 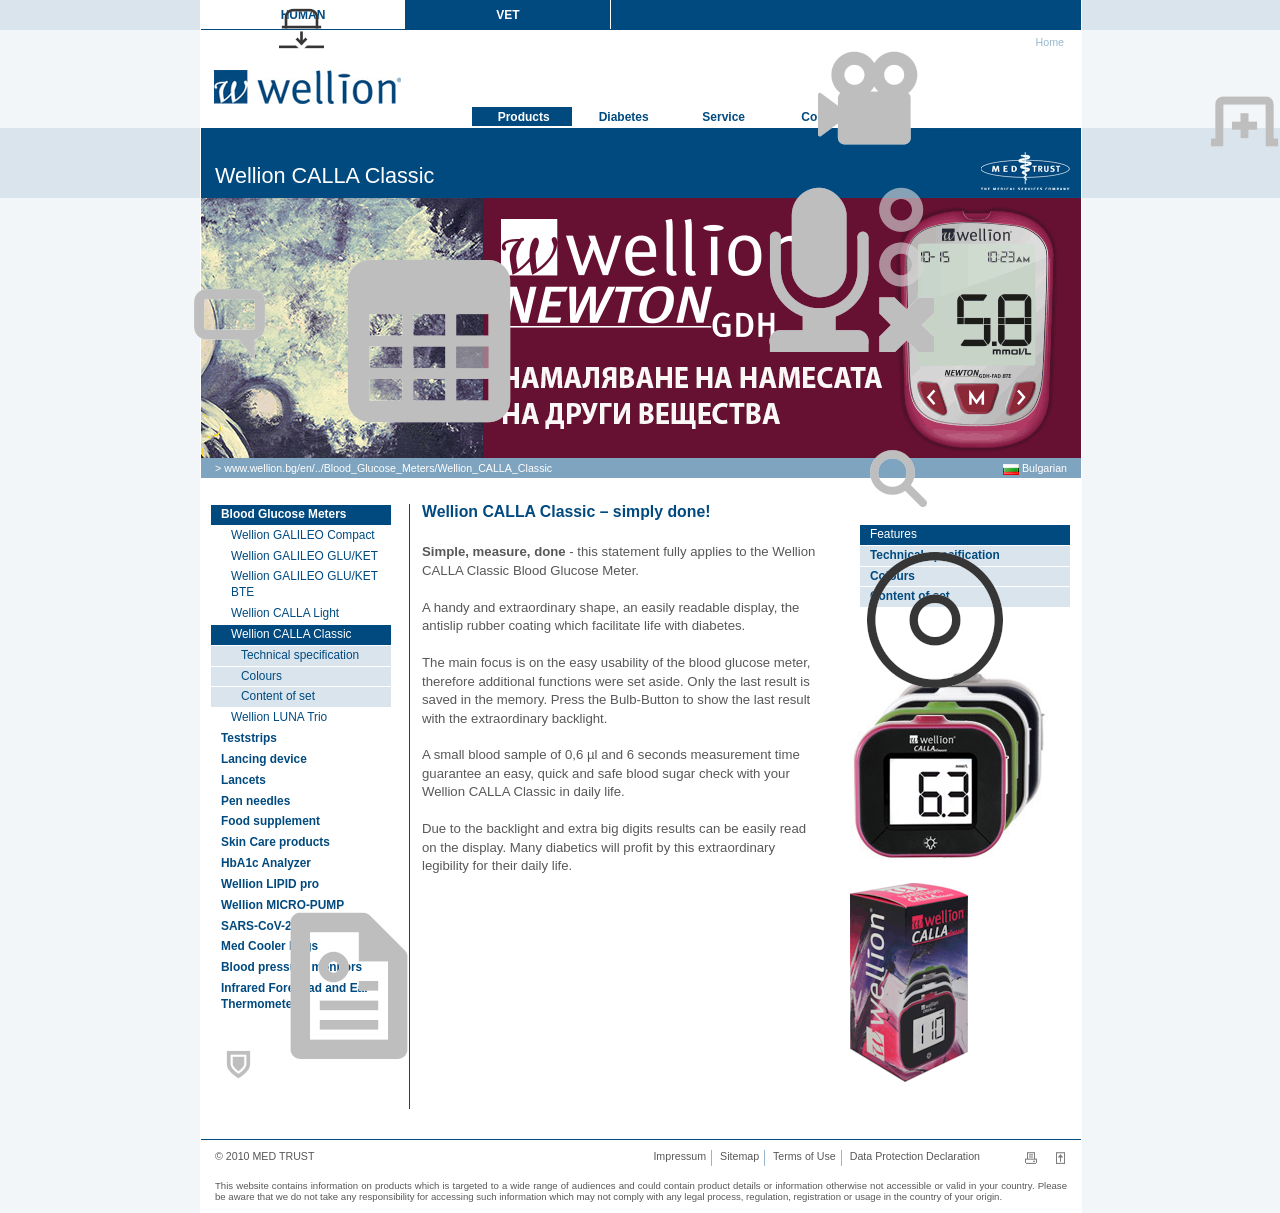 I want to click on open a new browser tab, so click(x=1244, y=121).